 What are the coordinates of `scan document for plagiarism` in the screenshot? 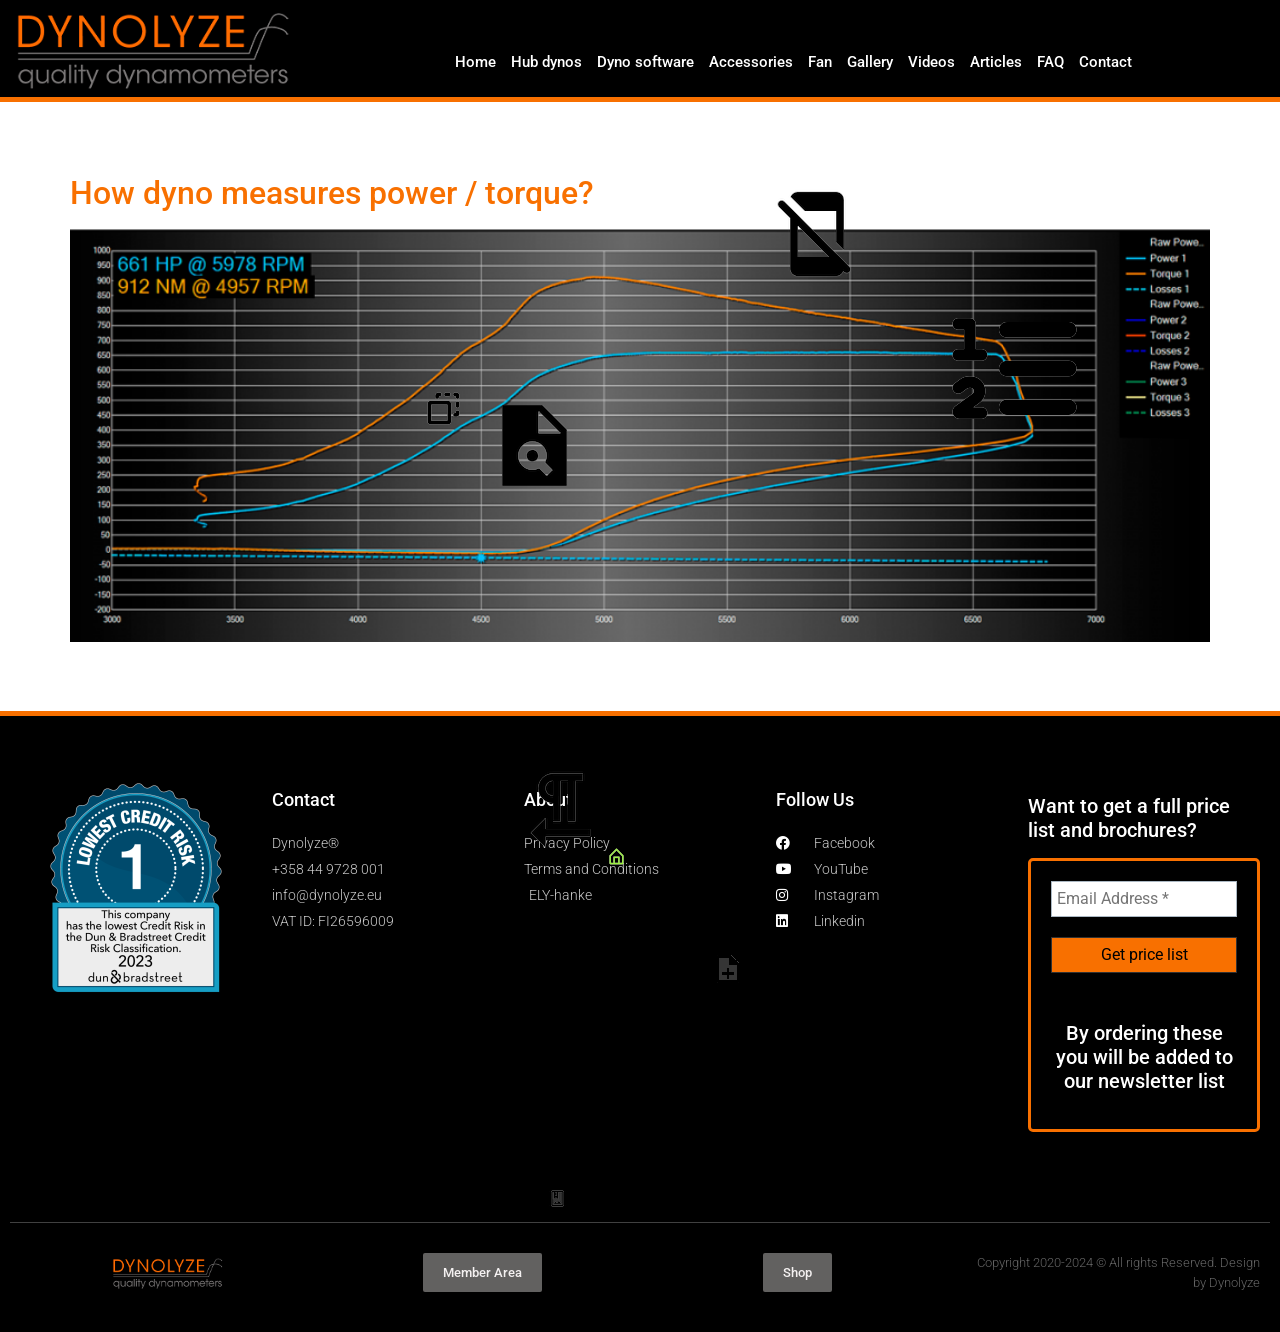 It's located at (534, 445).